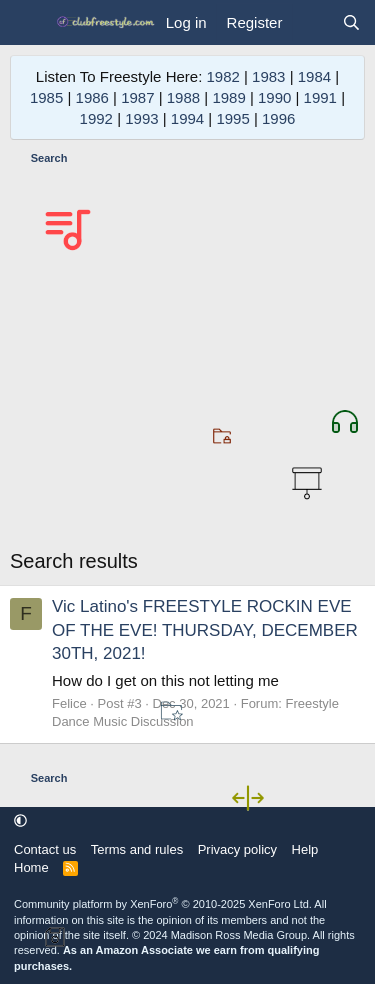  I want to click on access audio or music playback, so click(345, 423).